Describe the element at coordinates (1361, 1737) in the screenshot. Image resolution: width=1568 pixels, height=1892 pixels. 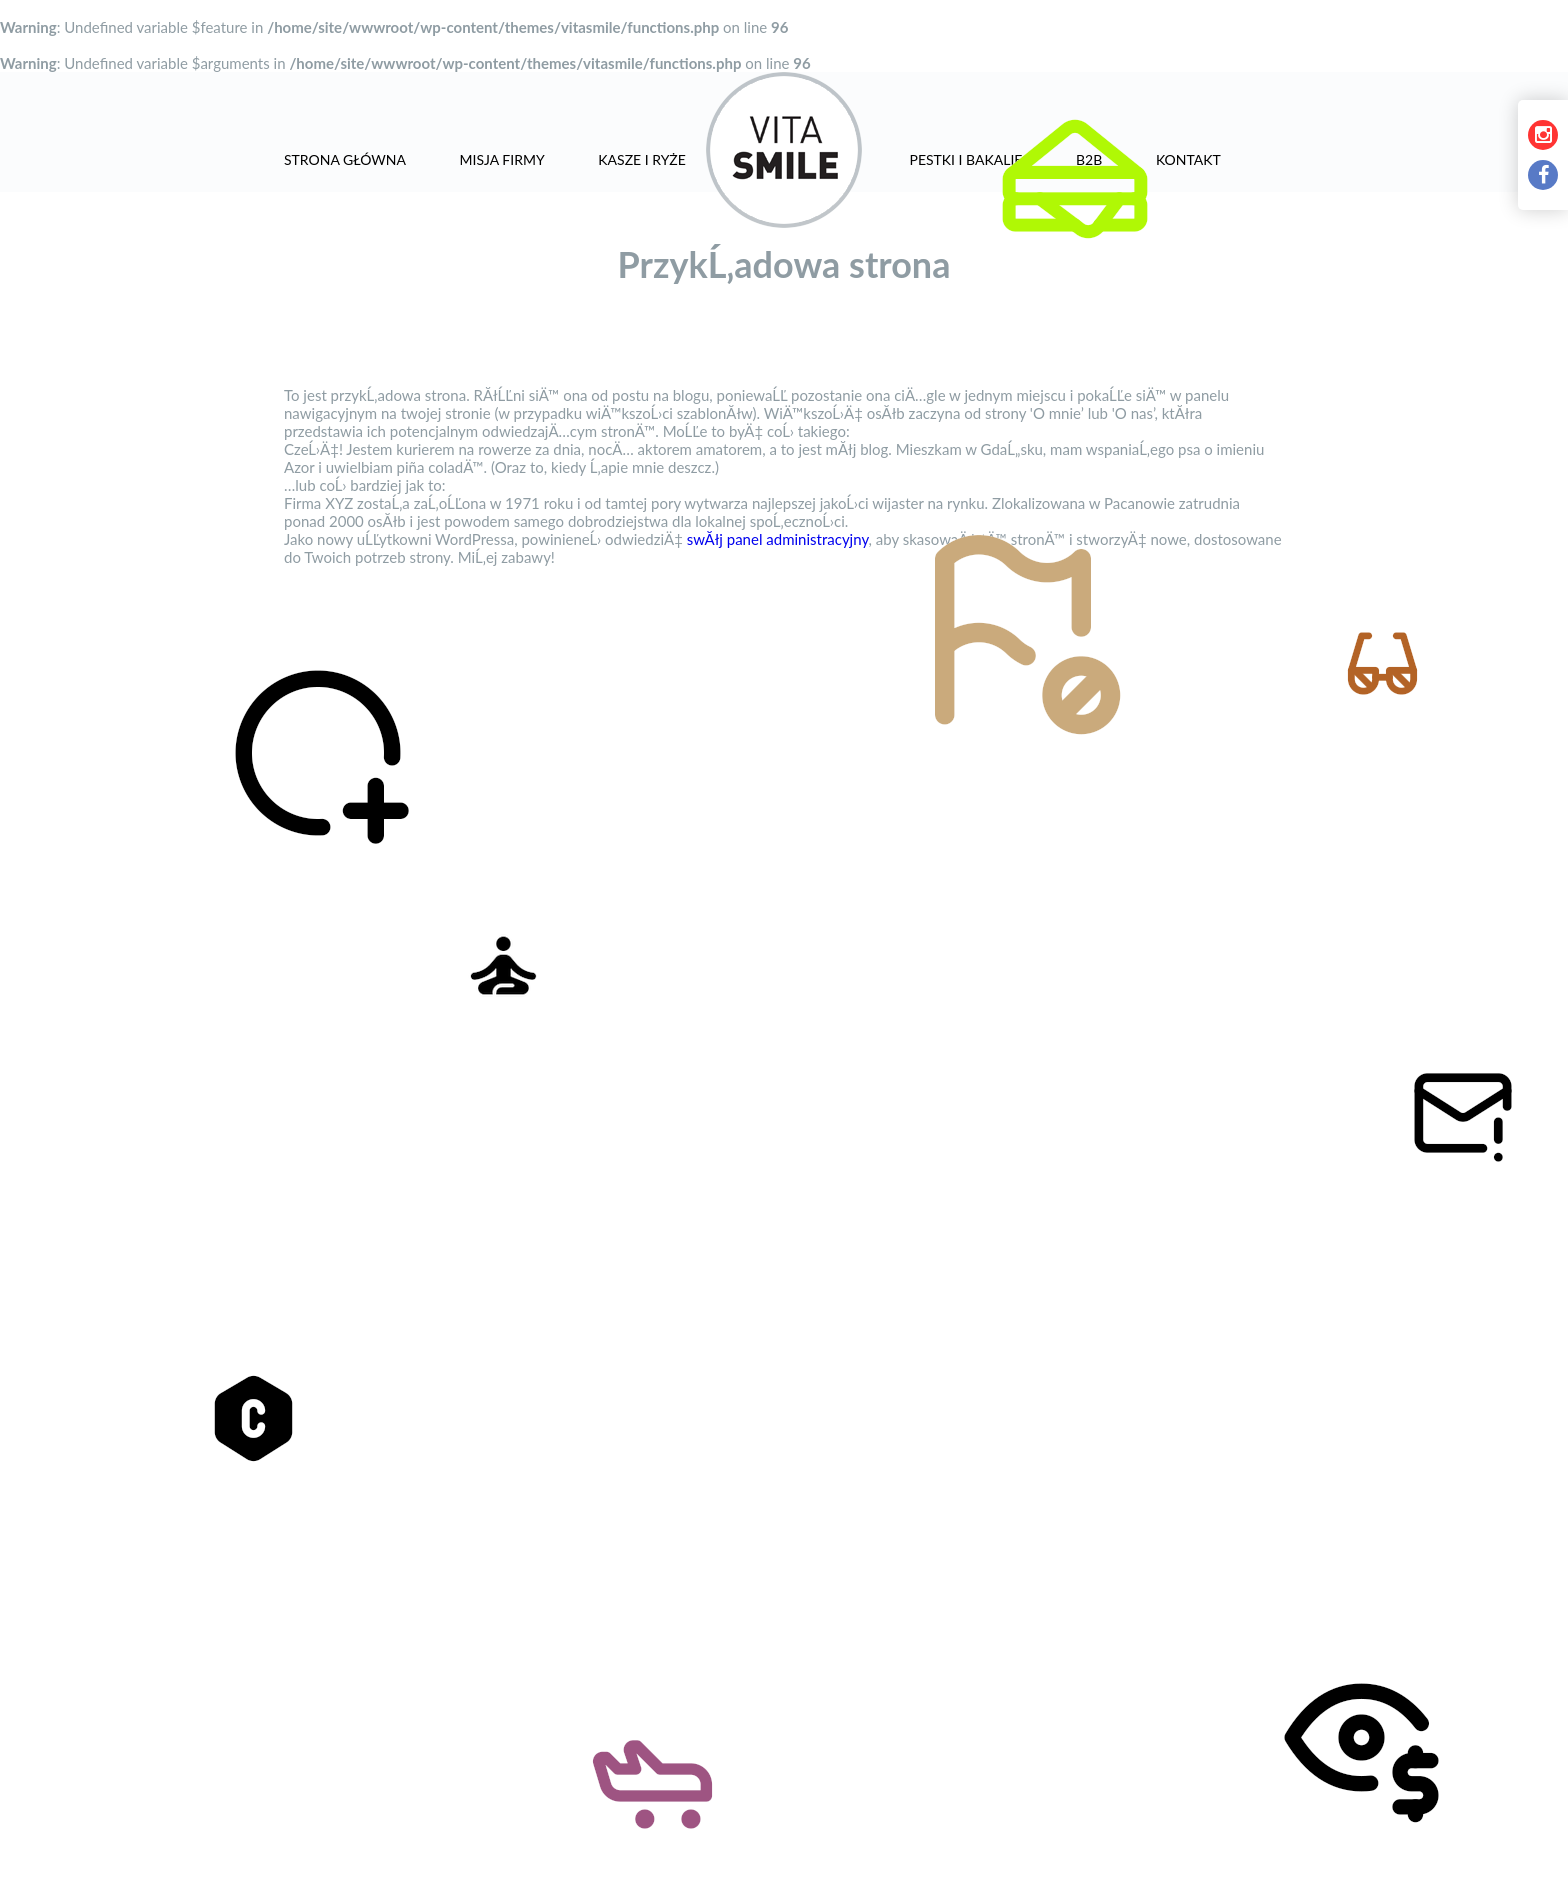
I see `view pricing or cost details` at that location.